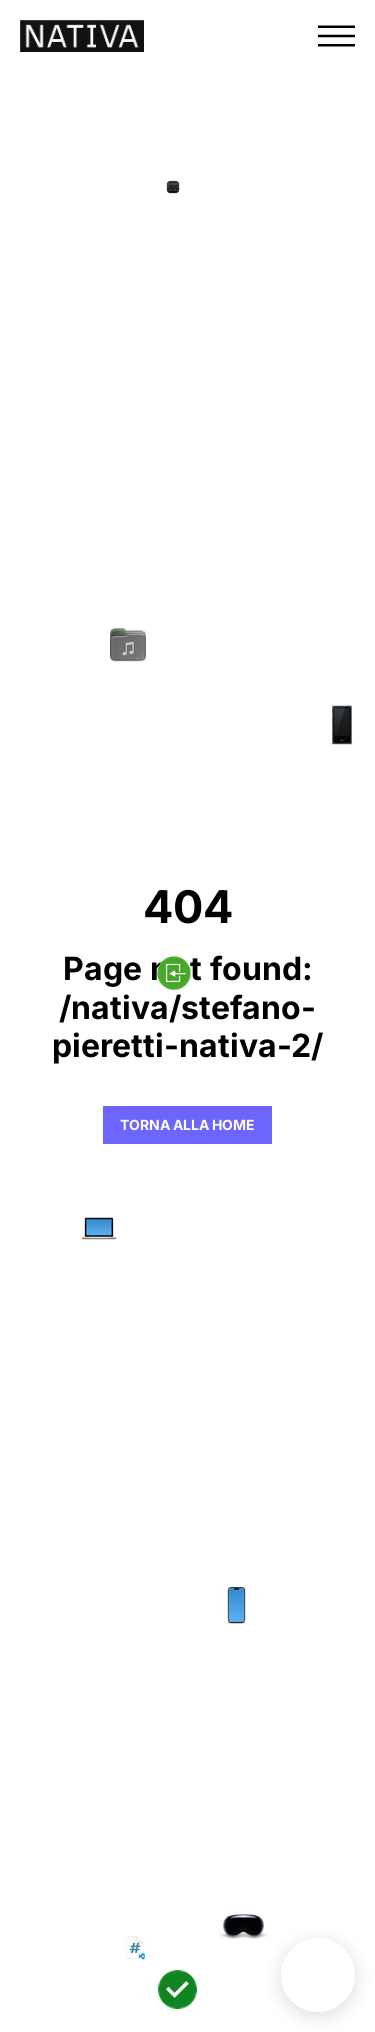 This screenshot has height=2032, width=375. What do you see at coordinates (135, 1948) in the screenshot?
I see `open or edit a CSS stylesheet file` at bounding box center [135, 1948].